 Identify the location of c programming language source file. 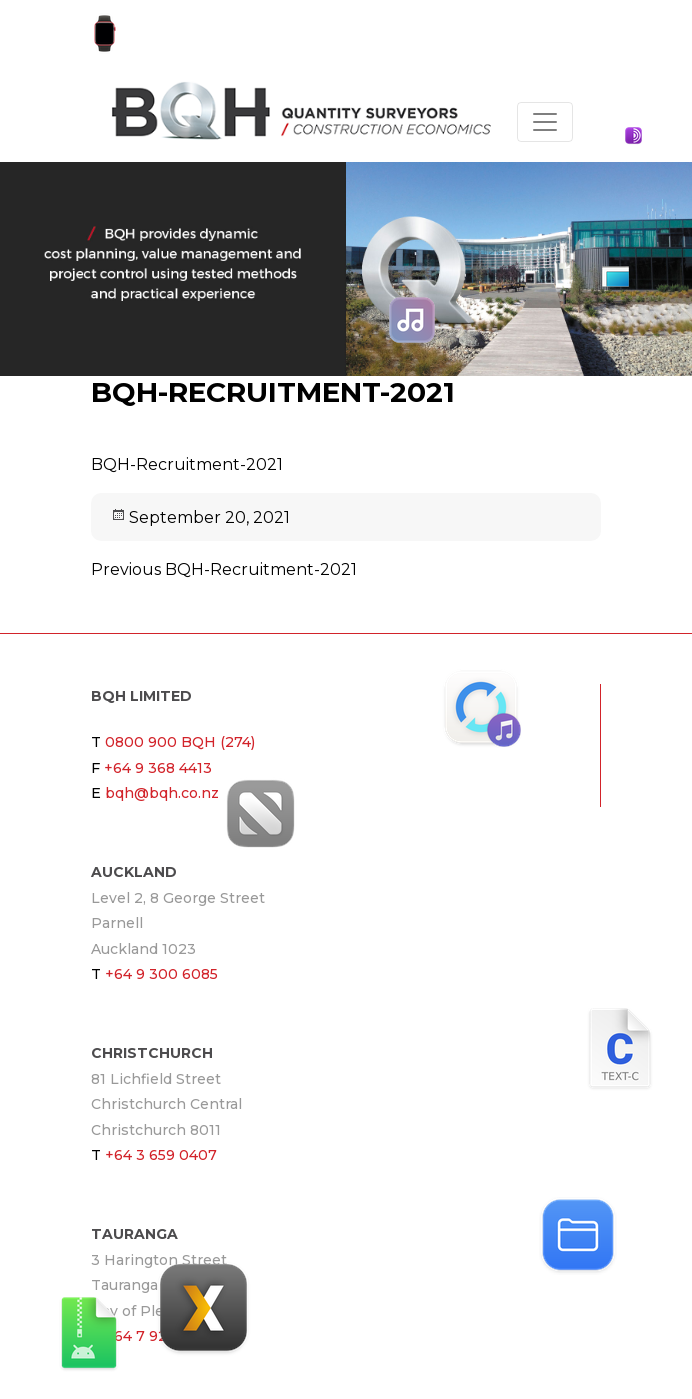
(620, 1049).